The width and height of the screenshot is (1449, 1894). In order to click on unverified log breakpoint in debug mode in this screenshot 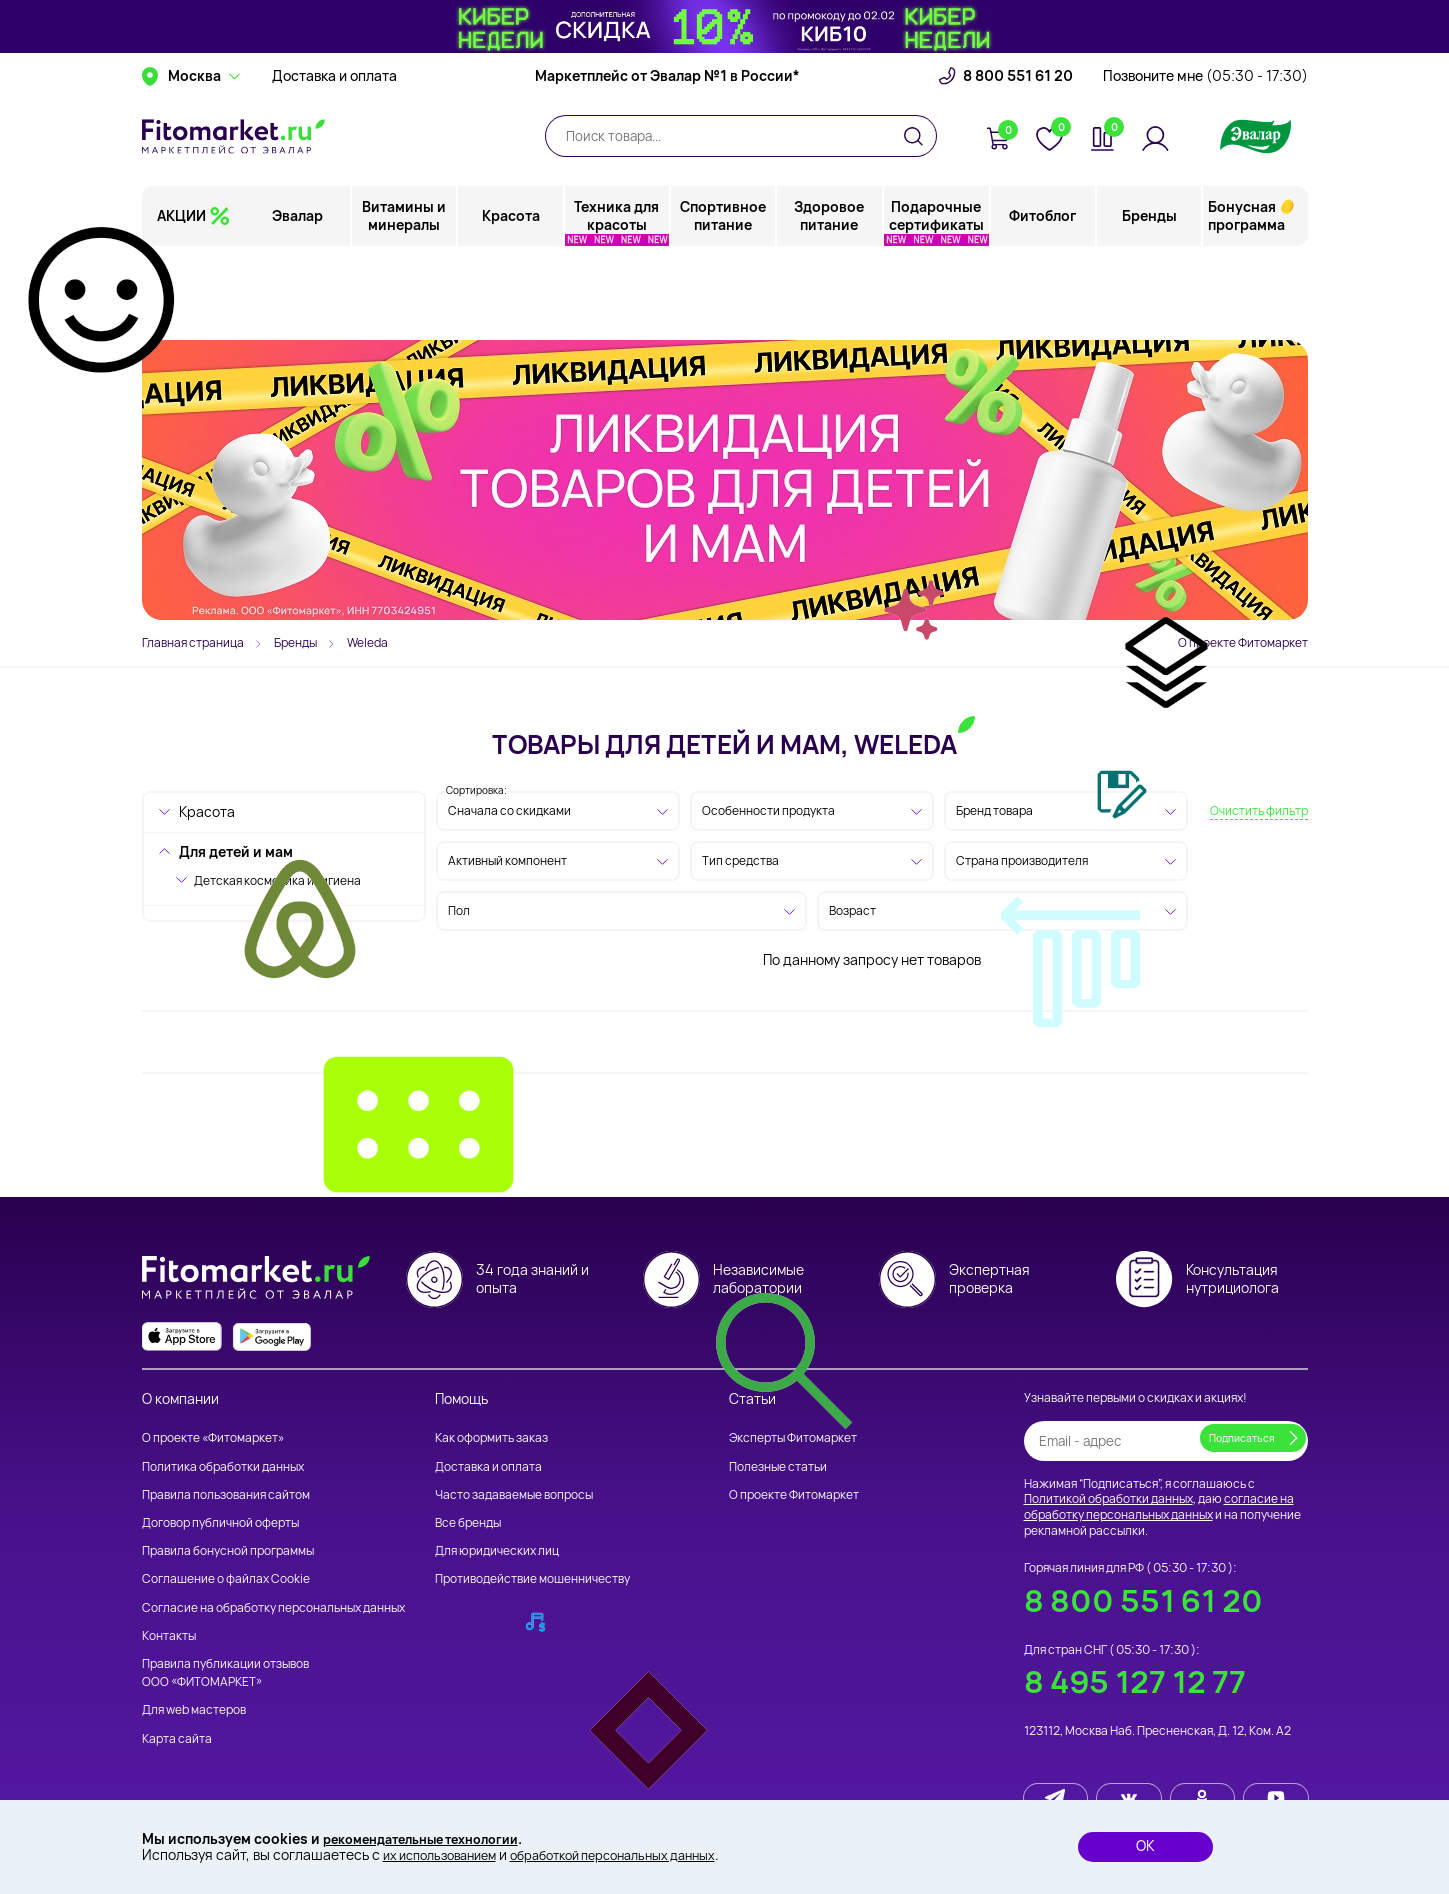, I will do `click(648, 1730)`.